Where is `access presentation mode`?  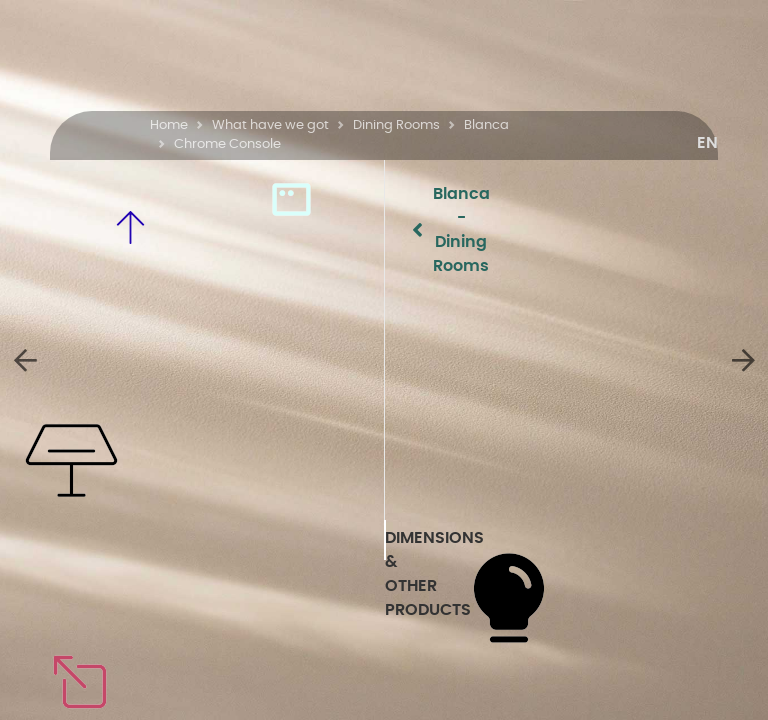
access presentation mode is located at coordinates (71, 460).